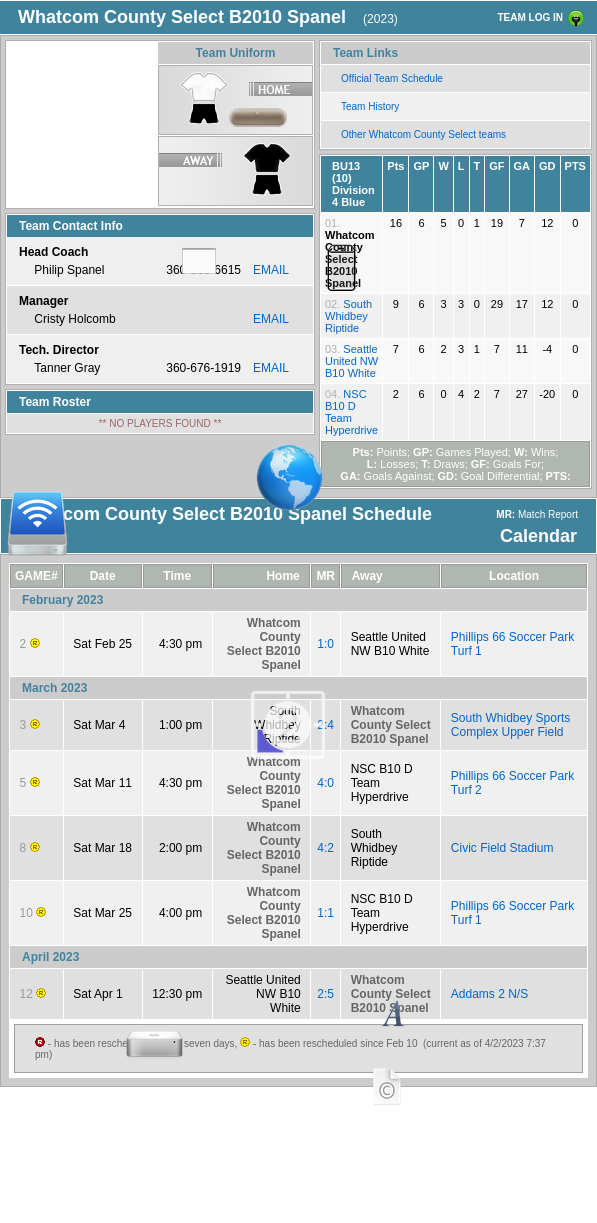 The width and height of the screenshot is (597, 1223). I want to click on access bookmarked websites or locations, so click(289, 477).